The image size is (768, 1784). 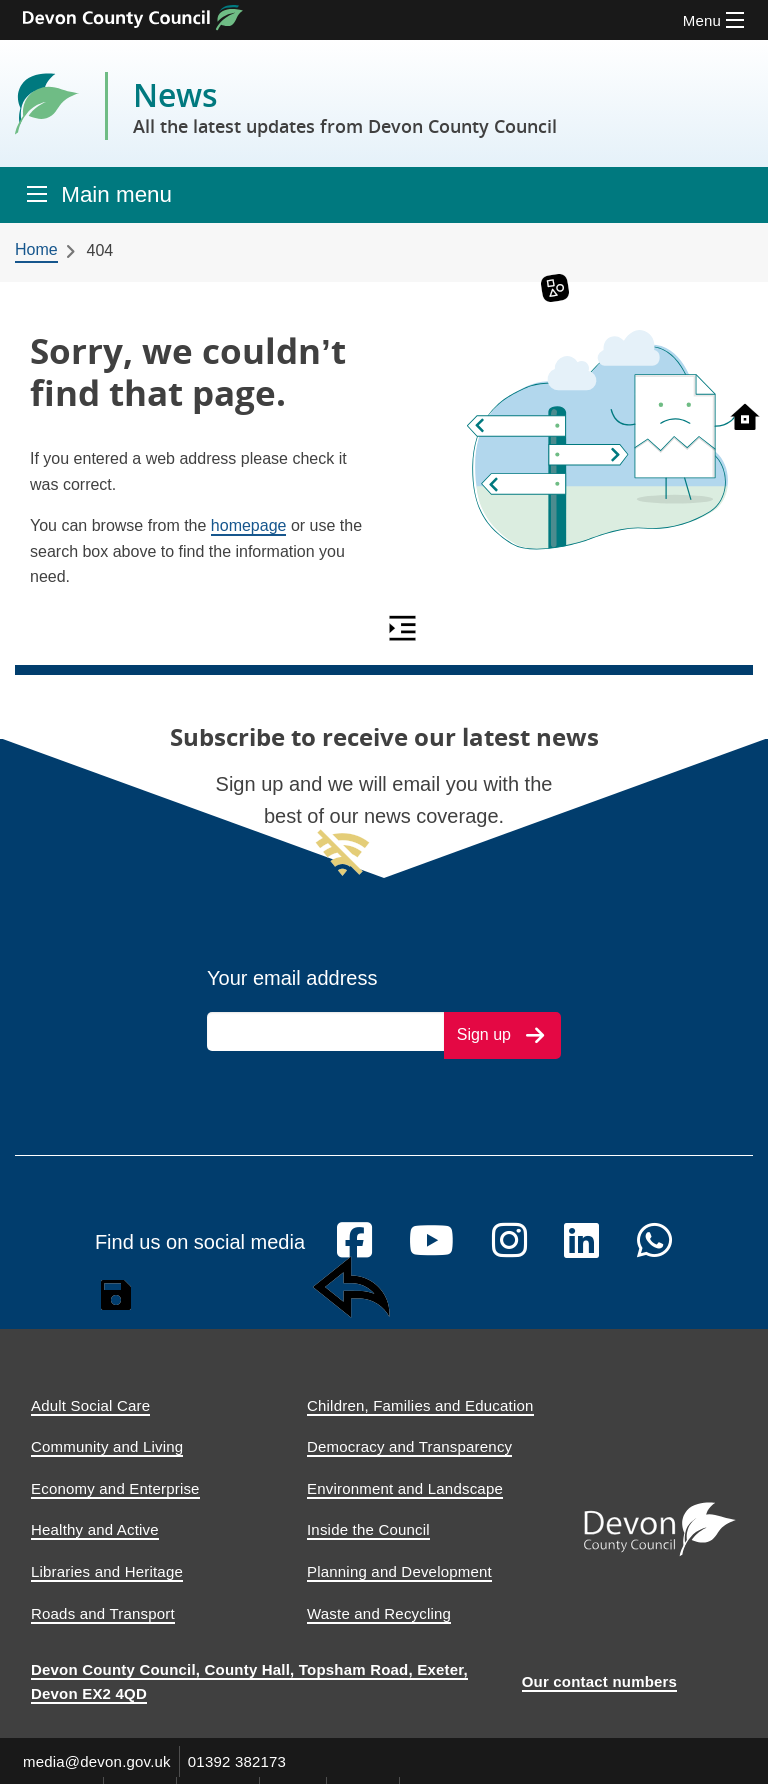 What do you see at coordinates (355, 1287) in the screenshot?
I see `reply to a message or email` at bounding box center [355, 1287].